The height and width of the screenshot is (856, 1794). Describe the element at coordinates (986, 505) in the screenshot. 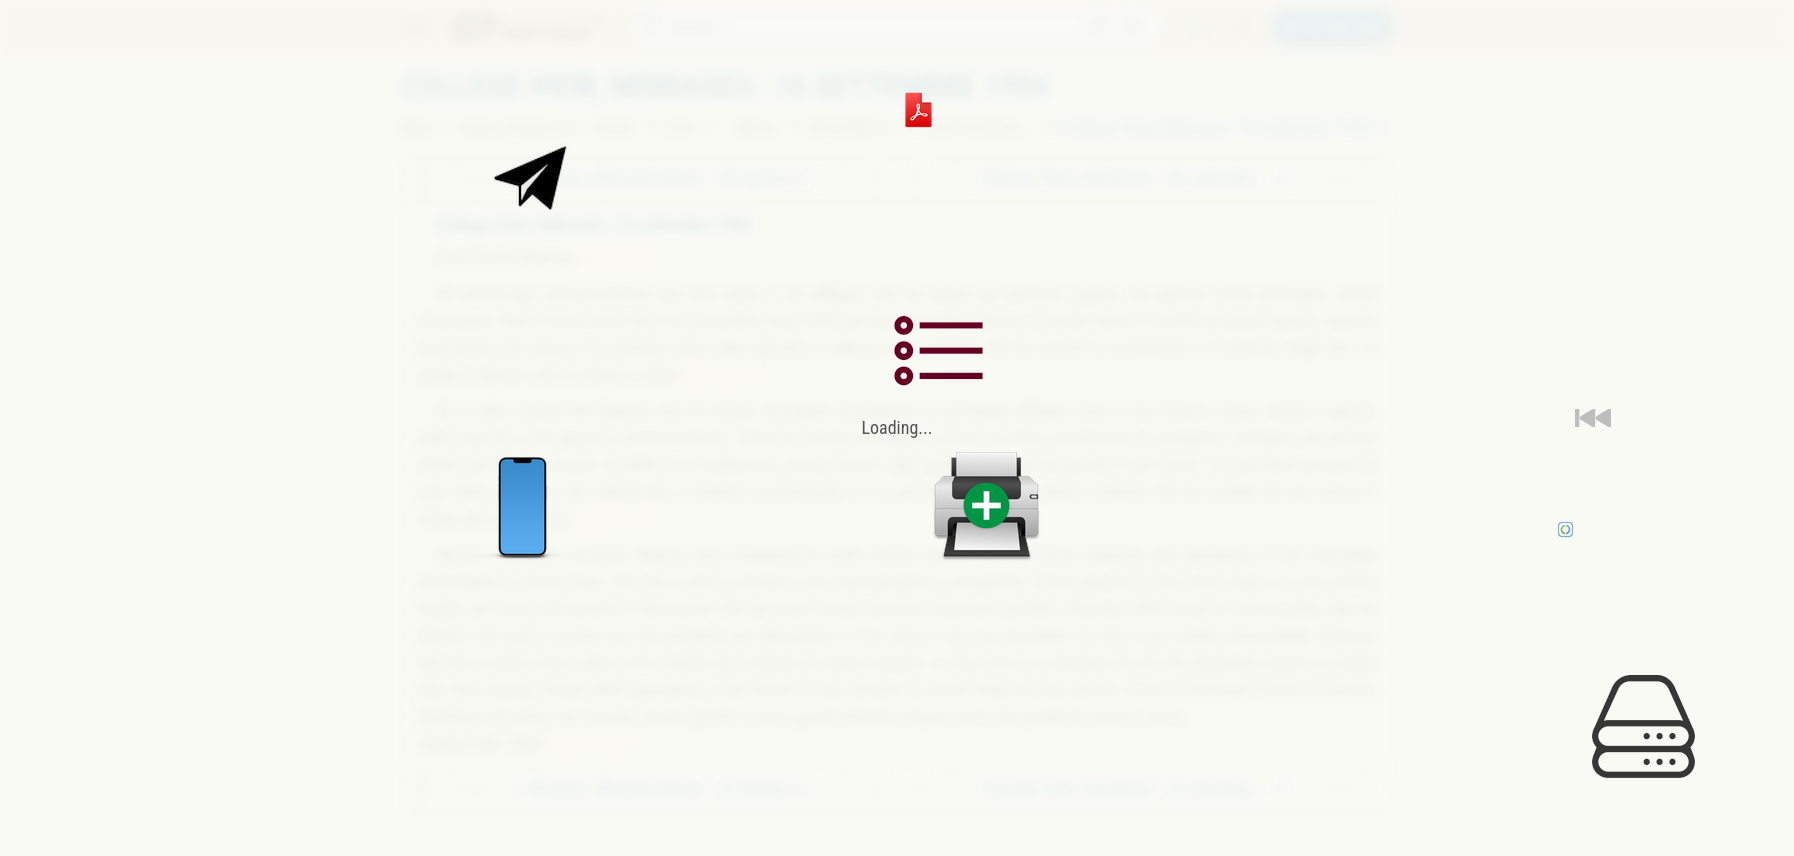

I see `add a new printer to your system` at that location.